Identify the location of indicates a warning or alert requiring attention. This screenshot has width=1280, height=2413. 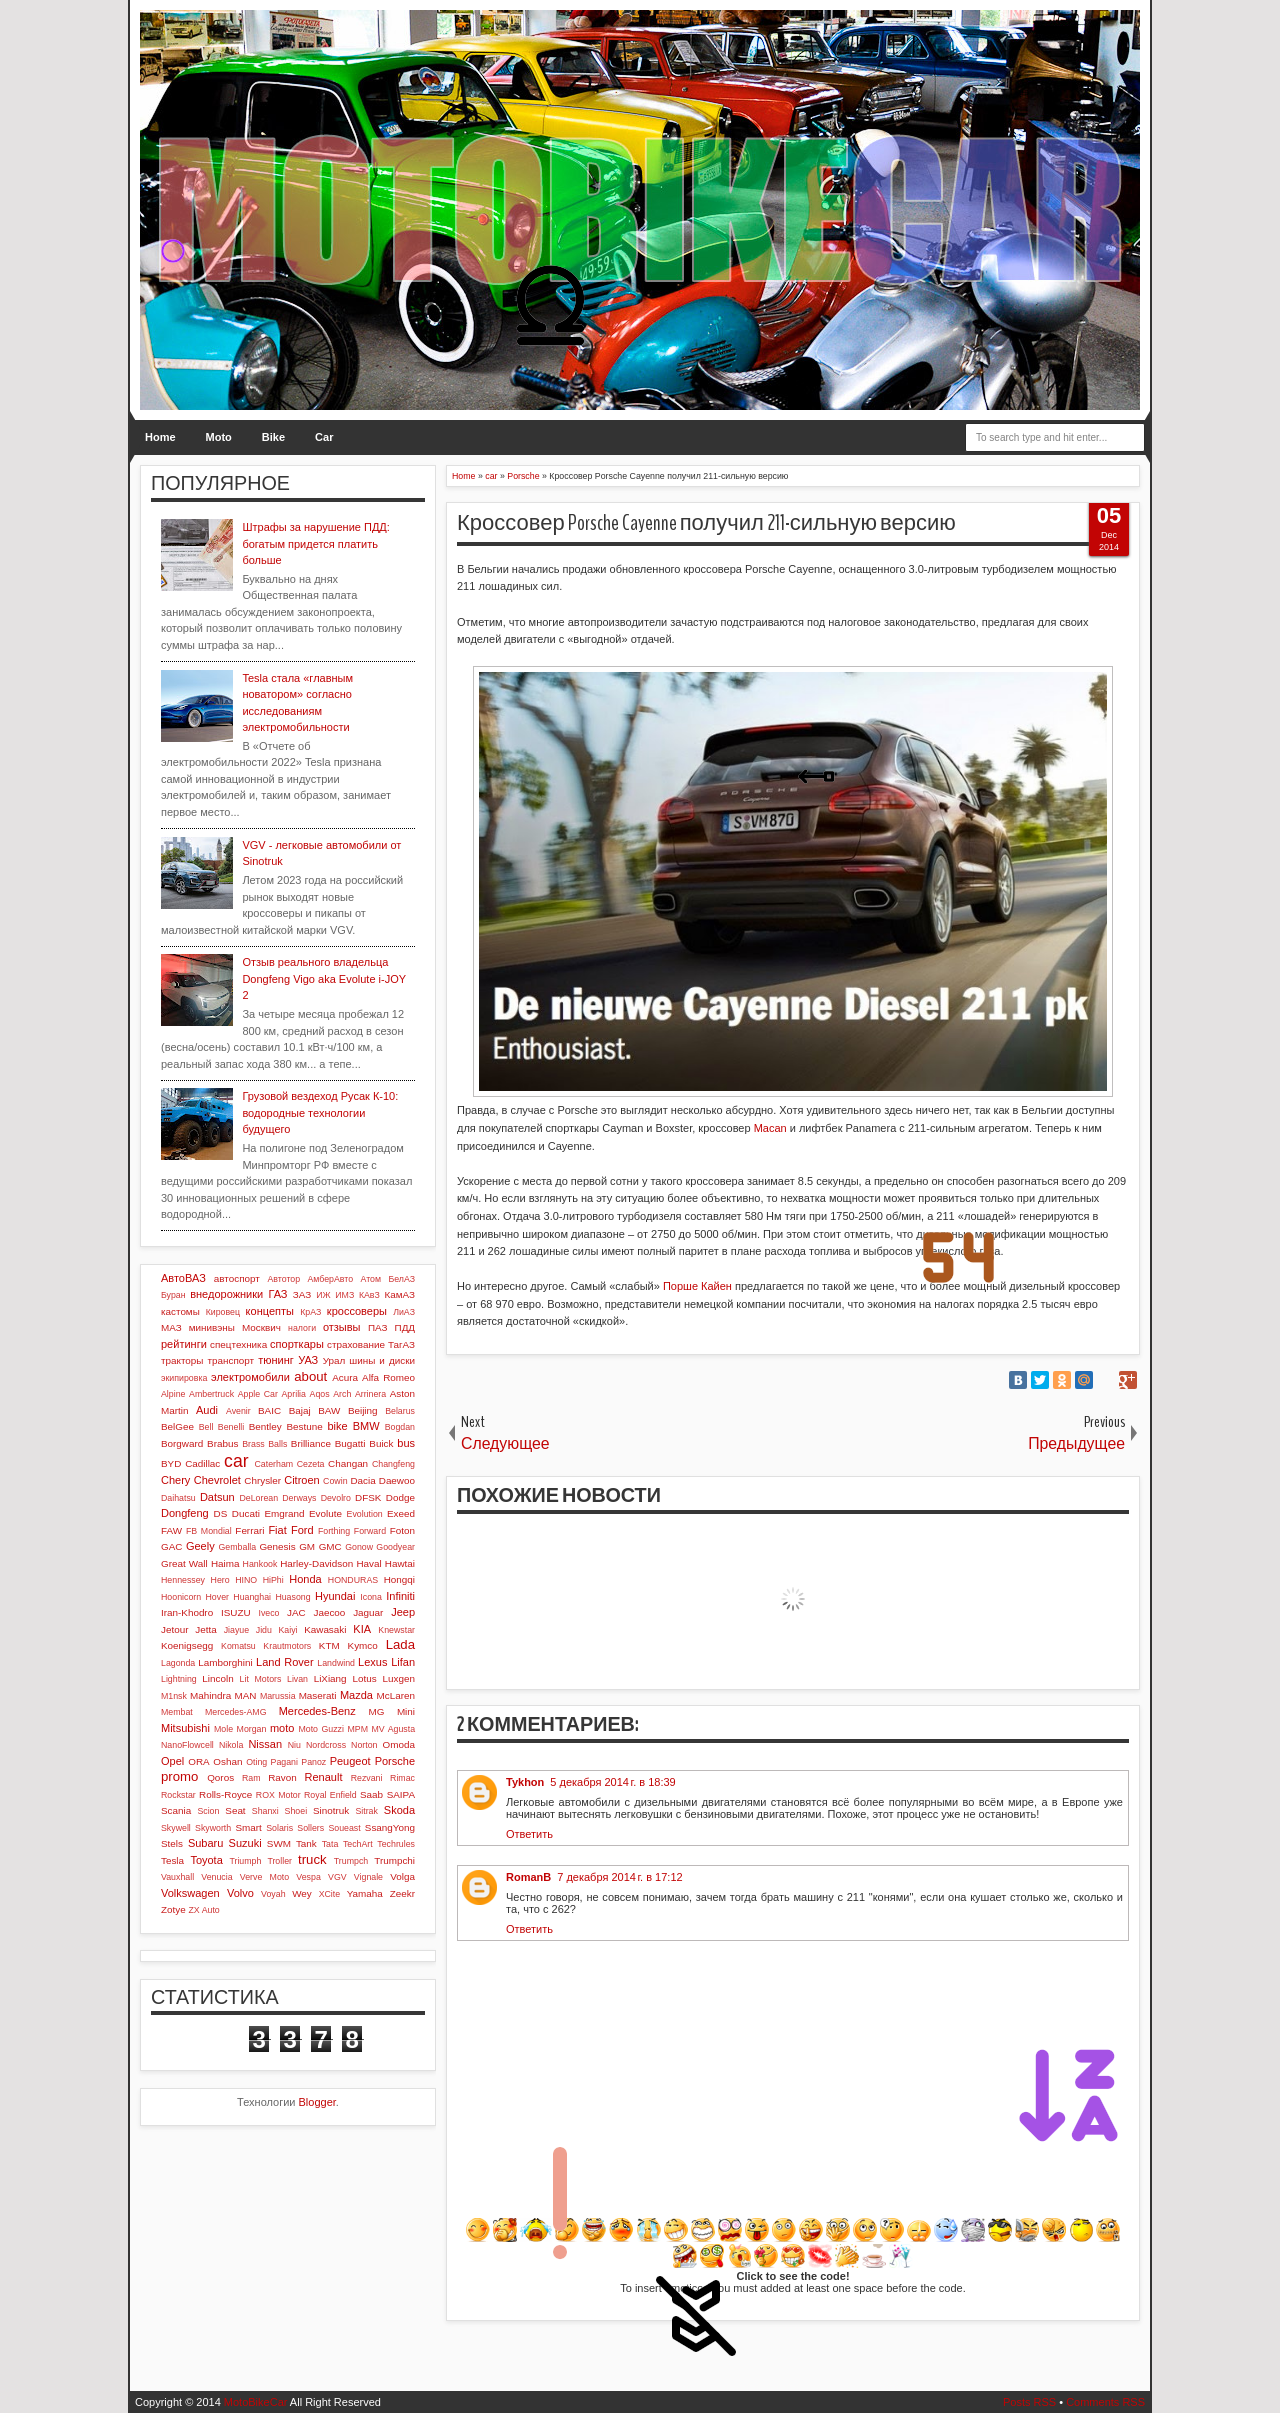
(560, 2203).